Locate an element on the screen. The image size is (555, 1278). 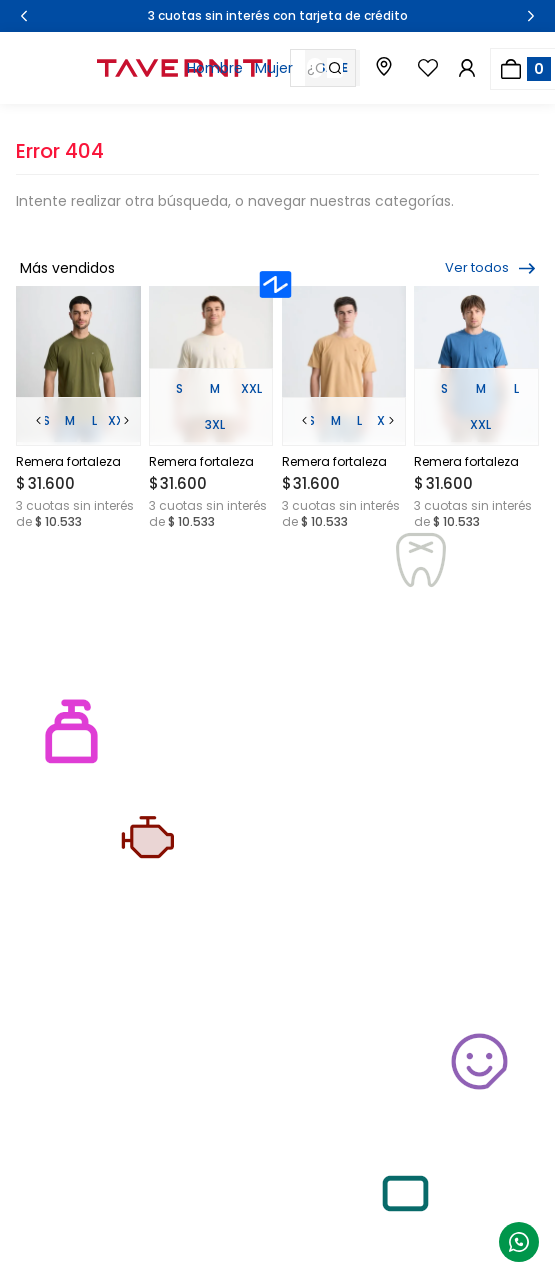
add a sticker to your message is located at coordinates (479, 1061).